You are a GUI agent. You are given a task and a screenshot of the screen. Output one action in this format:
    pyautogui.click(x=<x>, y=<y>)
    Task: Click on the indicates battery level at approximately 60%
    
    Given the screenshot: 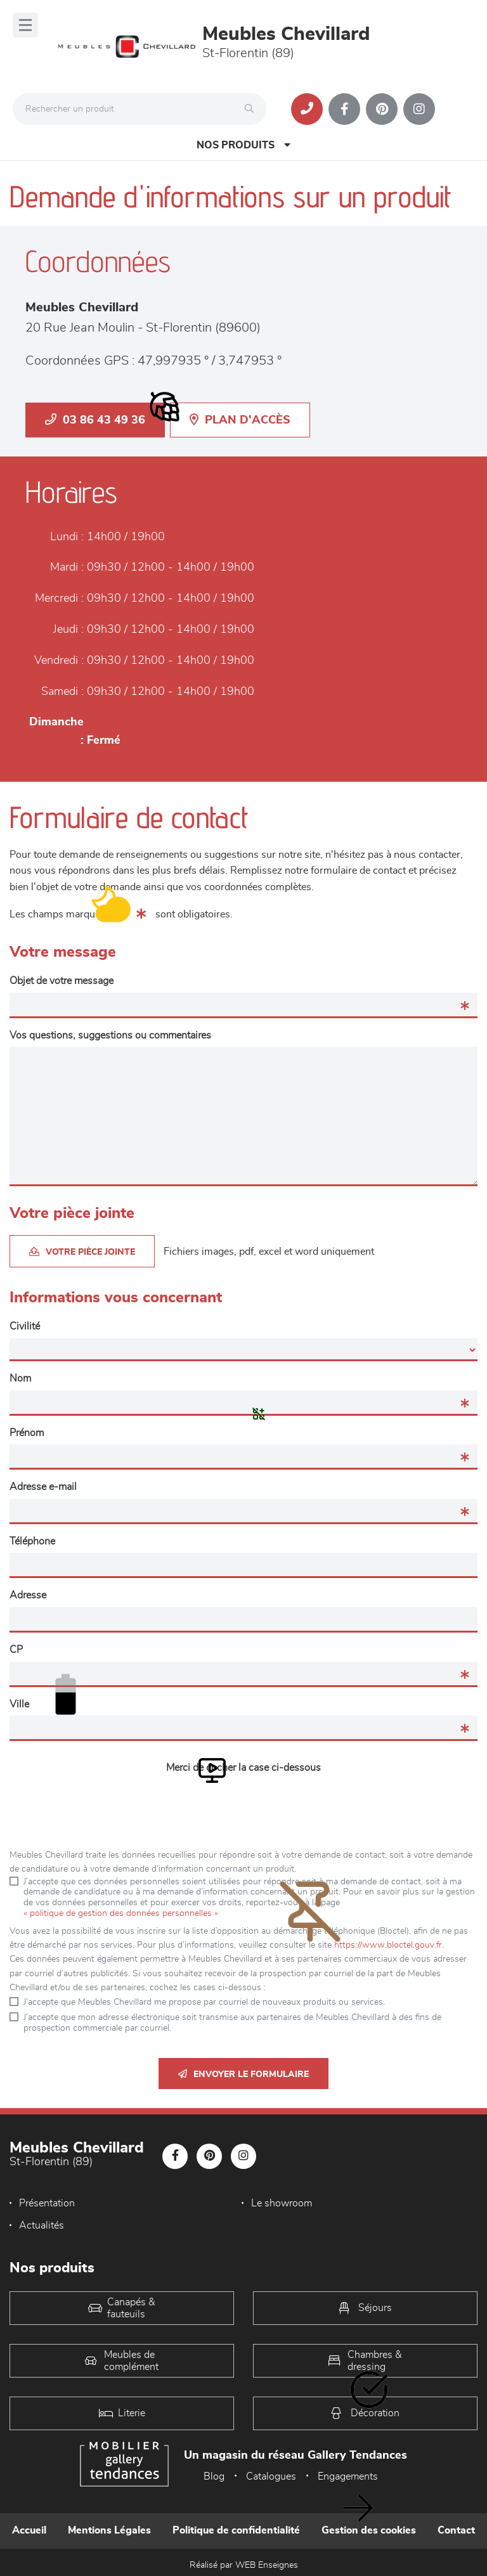 What is the action you would take?
    pyautogui.click(x=65, y=1694)
    